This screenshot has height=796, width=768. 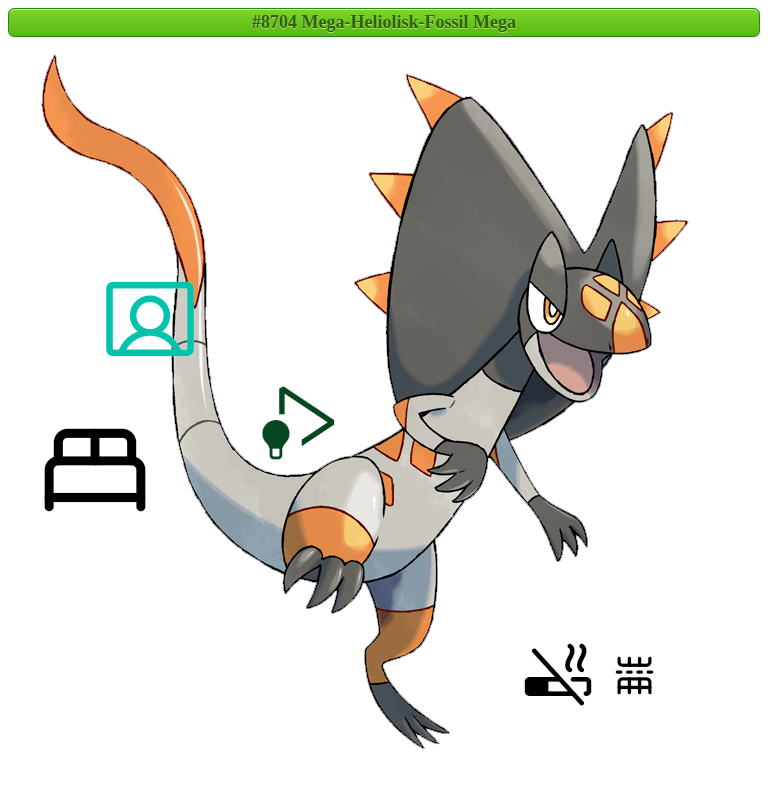 I want to click on no smoking area indicator, so click(x=558, y=677).